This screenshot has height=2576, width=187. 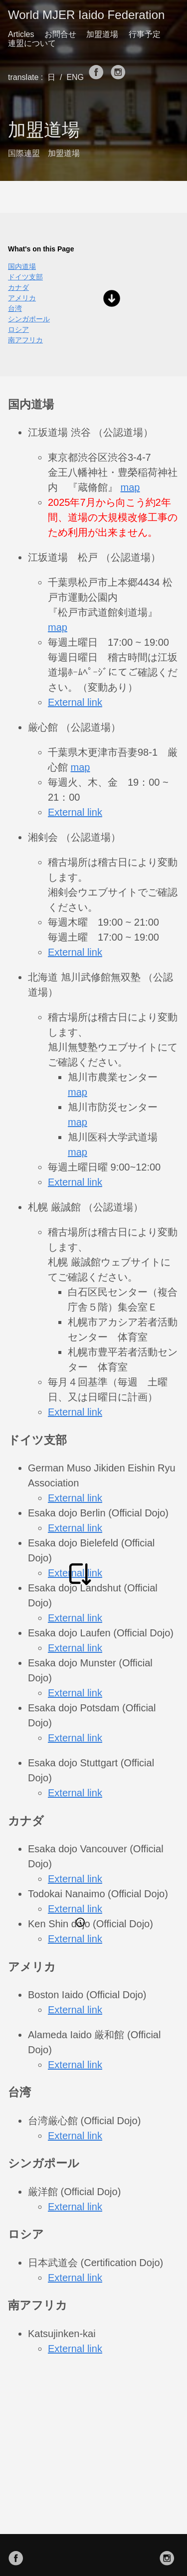 I want to click on auto-fit content to bottom boundary, so click(x=79, y=1573).